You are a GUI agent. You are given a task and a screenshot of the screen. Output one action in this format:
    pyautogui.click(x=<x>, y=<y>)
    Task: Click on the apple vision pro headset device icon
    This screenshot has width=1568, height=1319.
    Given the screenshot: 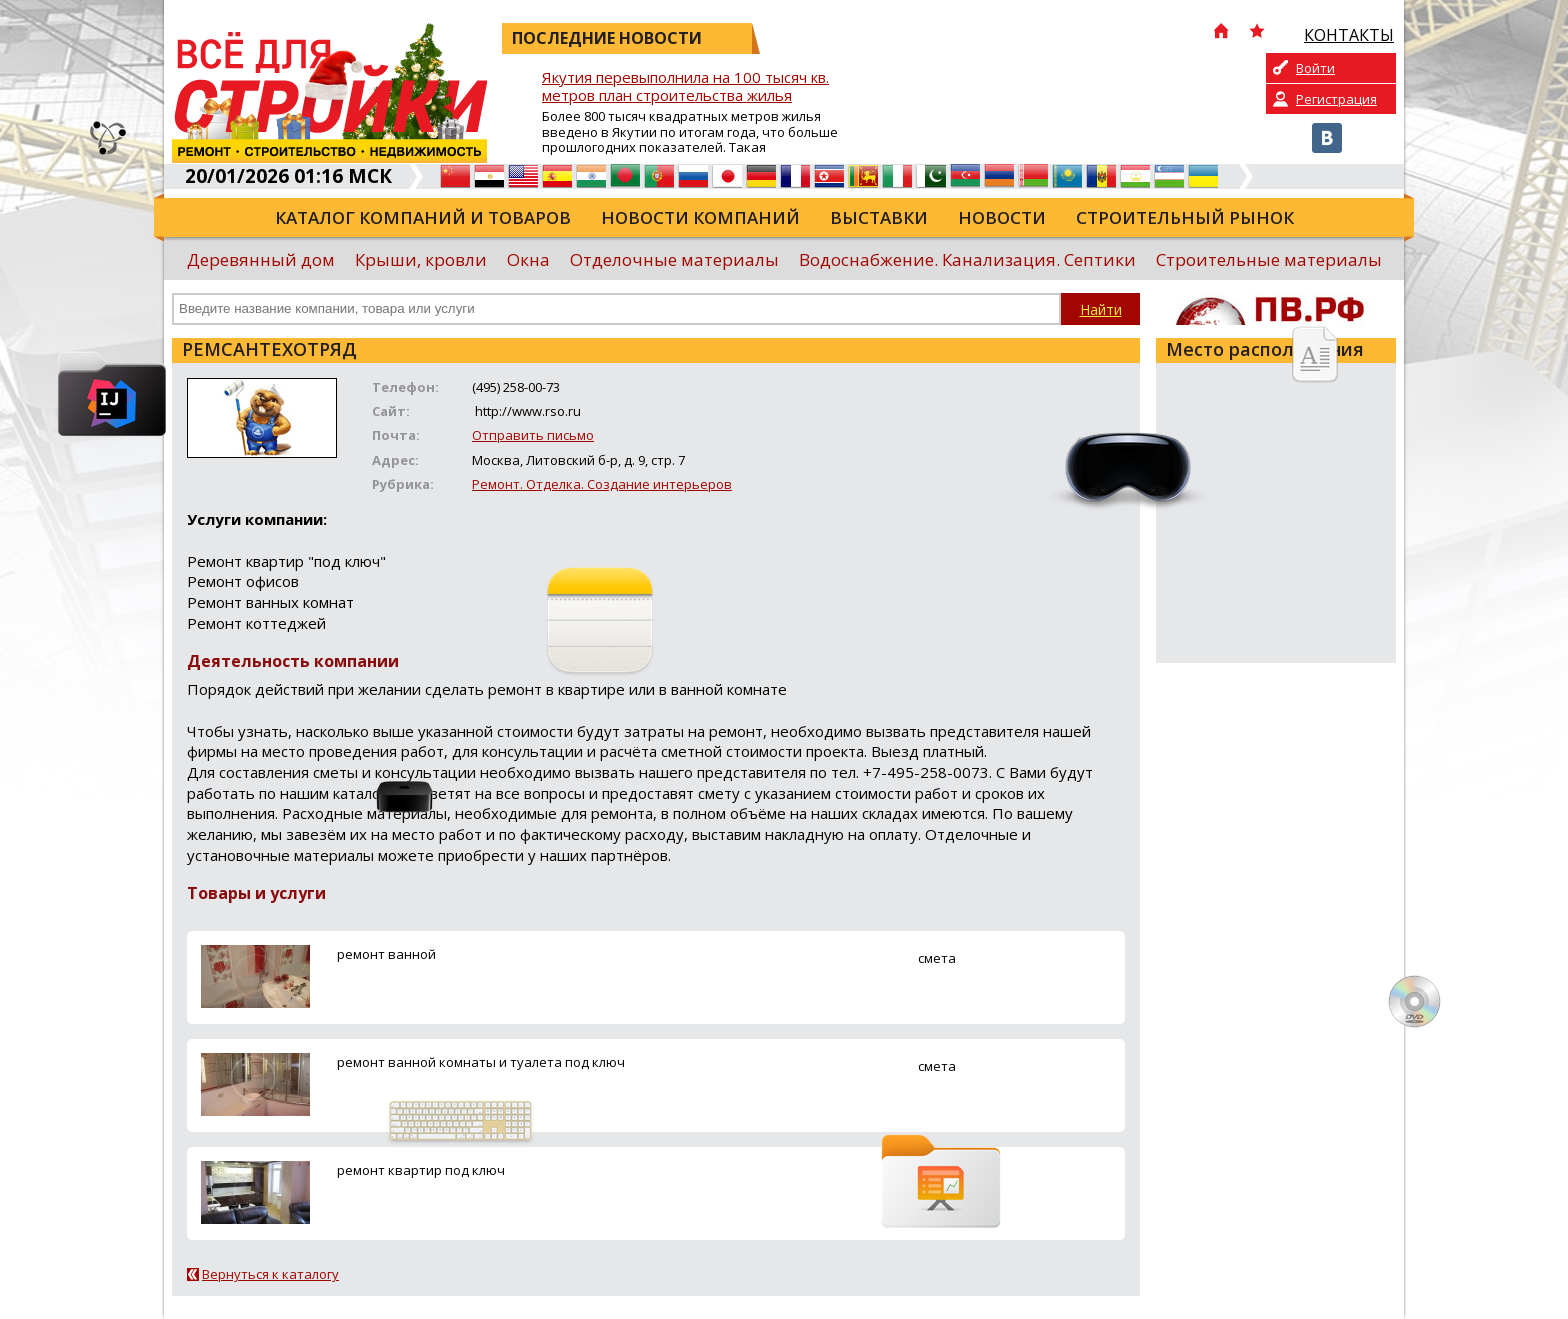 What is the action you would take?
    pyautogui.click(x=1128, y=467)
    